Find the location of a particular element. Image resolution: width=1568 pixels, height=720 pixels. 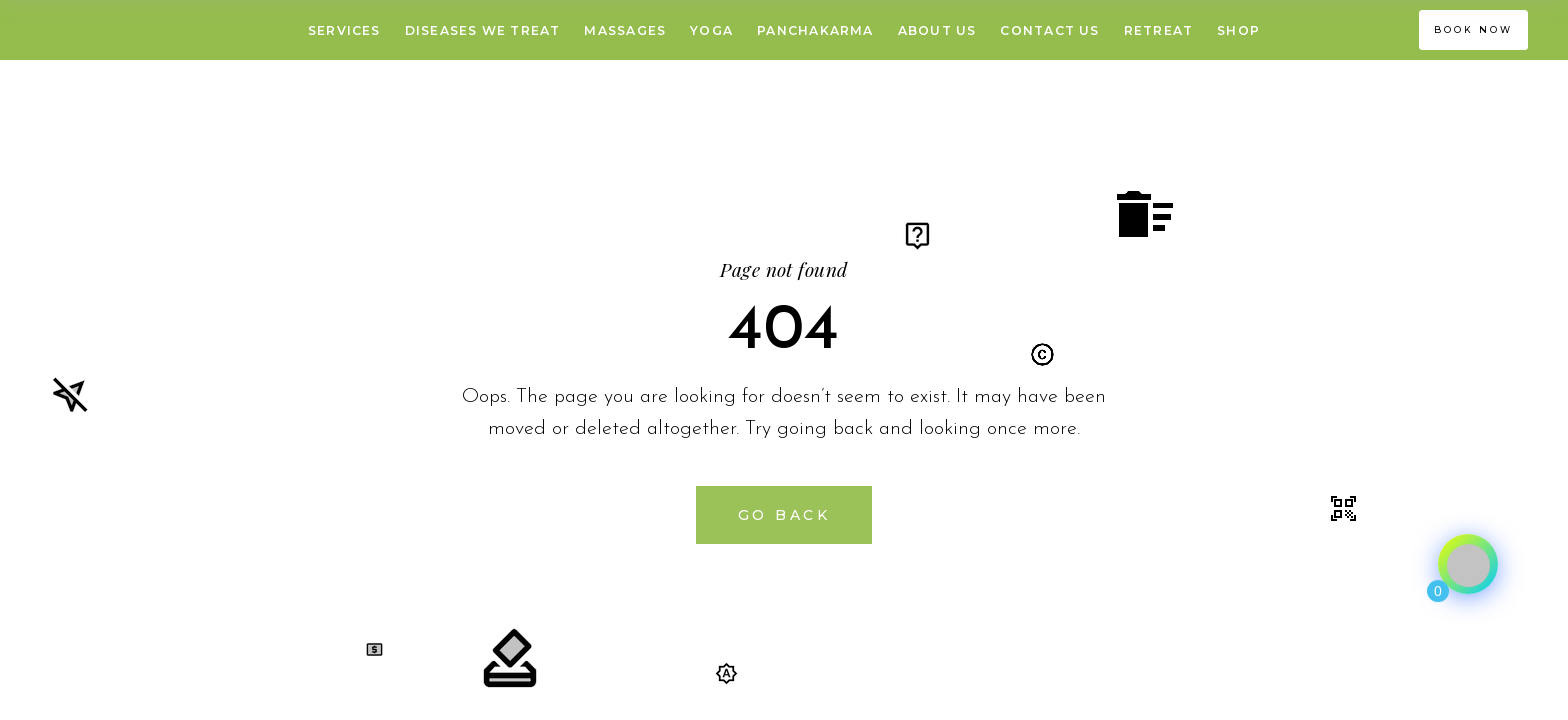

find nearby ATMs or cash machines is located at coordinates (374, 649).